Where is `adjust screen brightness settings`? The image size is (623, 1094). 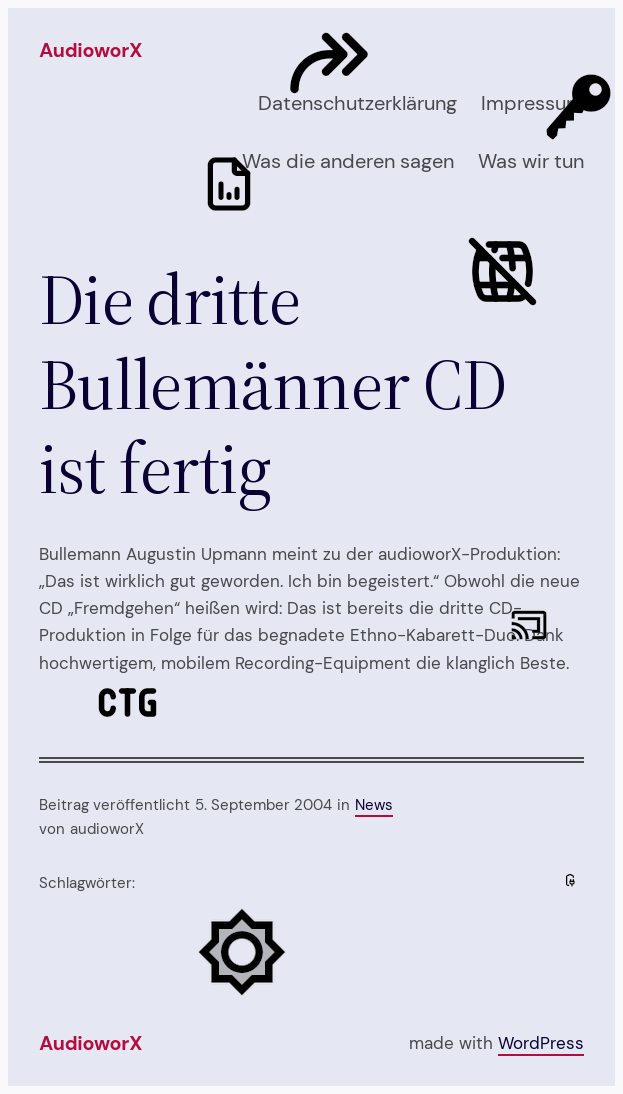
adjust screen brightness settings is located at coordinates (242, 952).